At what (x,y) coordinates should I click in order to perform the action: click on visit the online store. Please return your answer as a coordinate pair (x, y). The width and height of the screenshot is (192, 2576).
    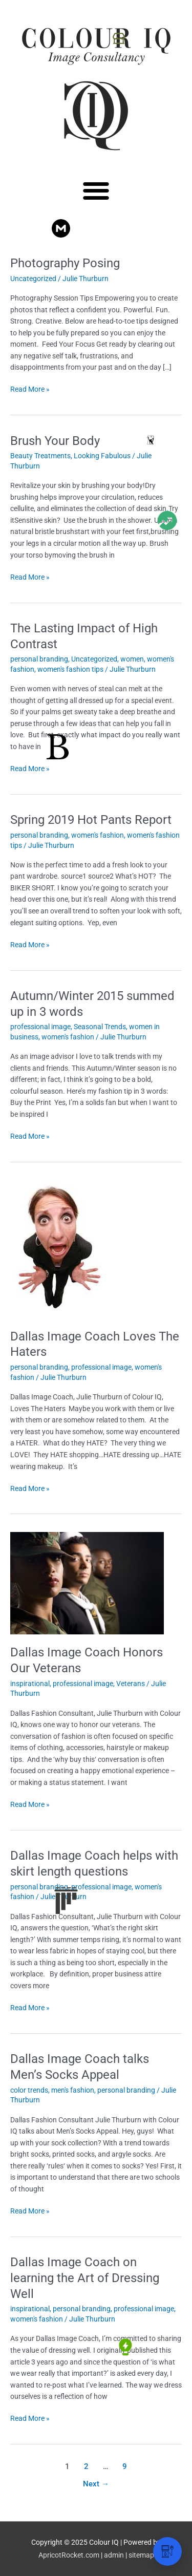
    Looking at the image, I should click on (119, 38).